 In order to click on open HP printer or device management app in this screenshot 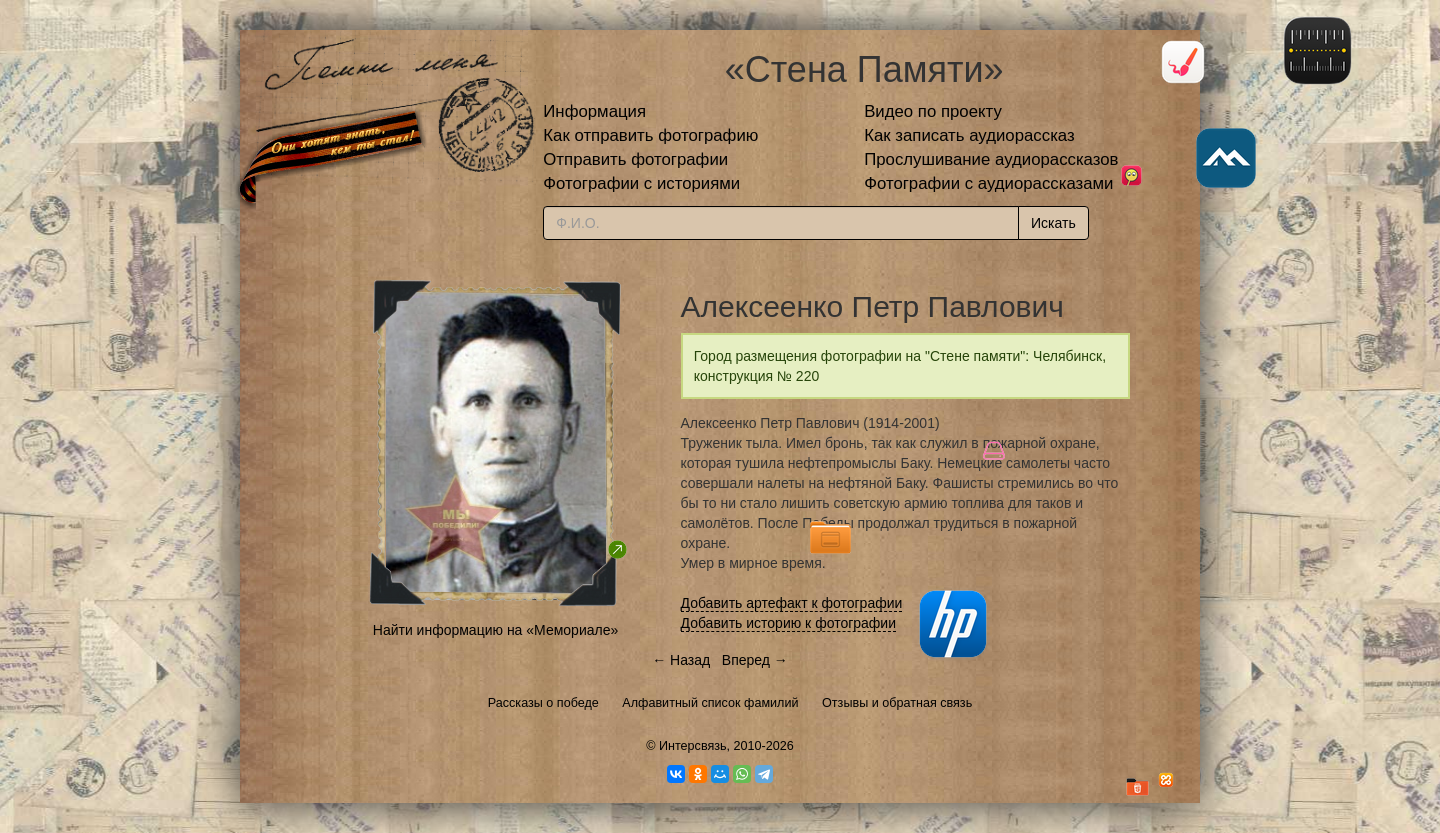, I will do `click(953, 624)`.